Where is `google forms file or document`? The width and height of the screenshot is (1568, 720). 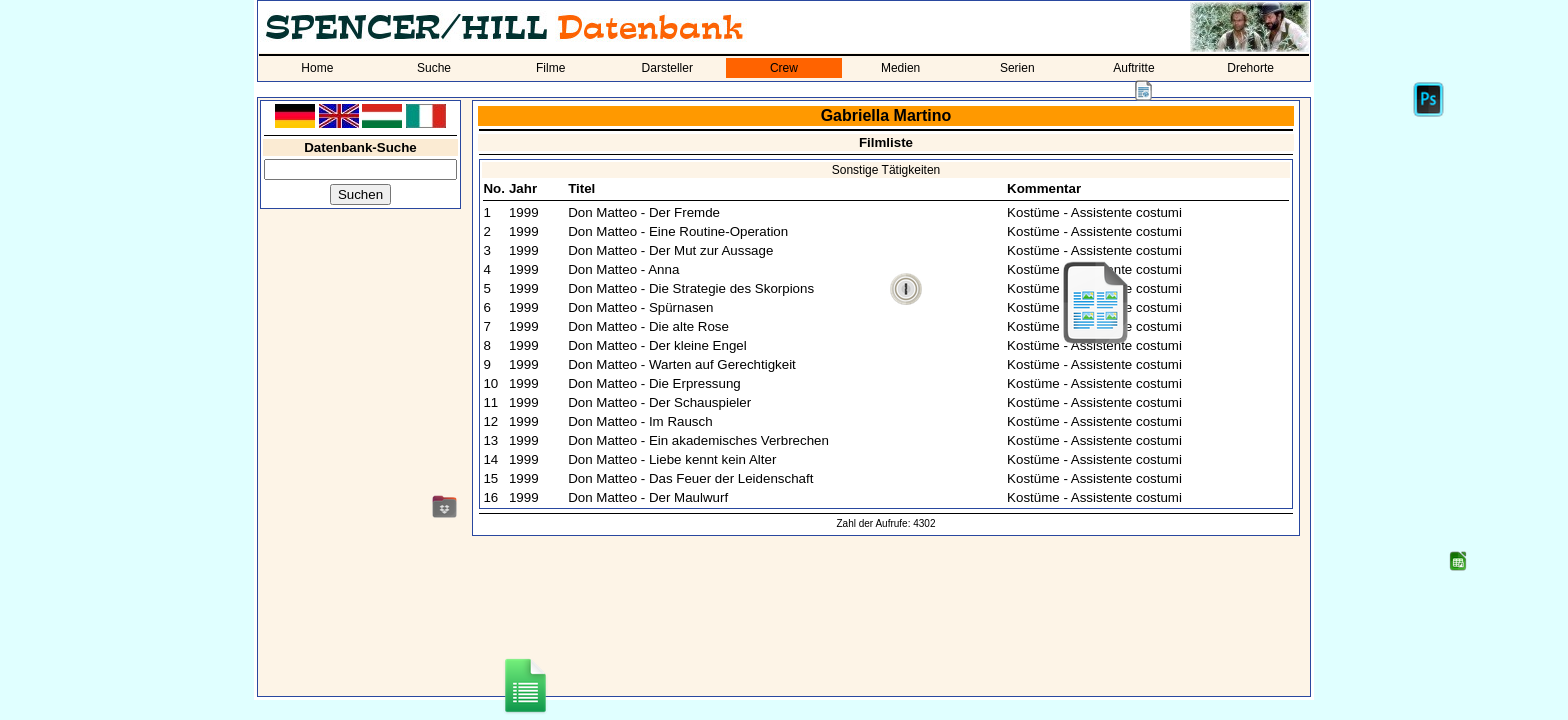
google forms file or document is located at coordinates (525, 686).